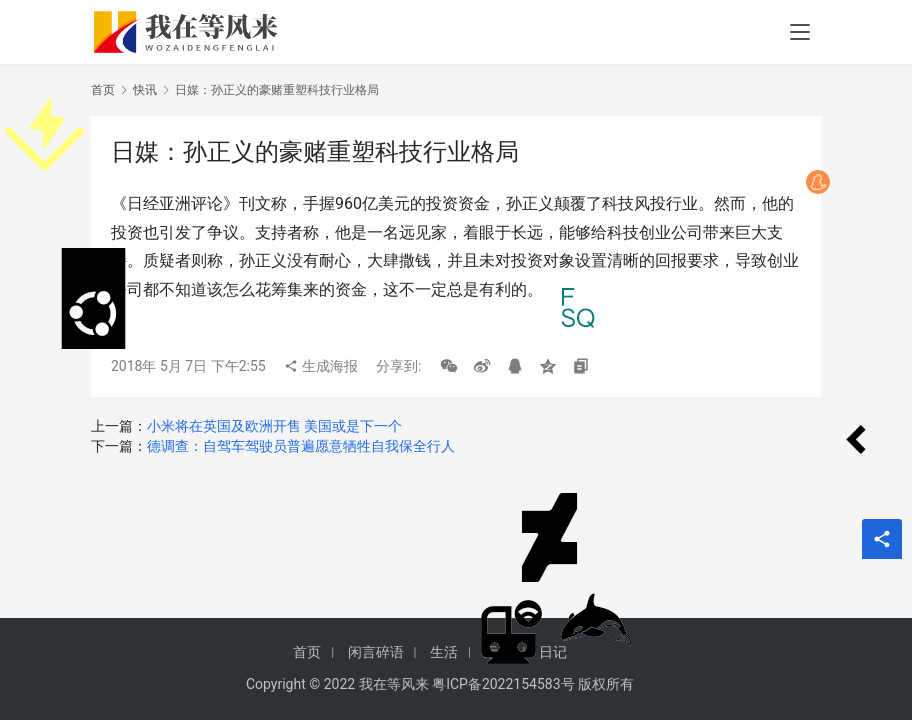 This screenshot has height=720, width=912. What do you see at coordinates (856, 439) in the screenshot?
I see `navigate to the previous item or screen` at bounding box center [856, 439].